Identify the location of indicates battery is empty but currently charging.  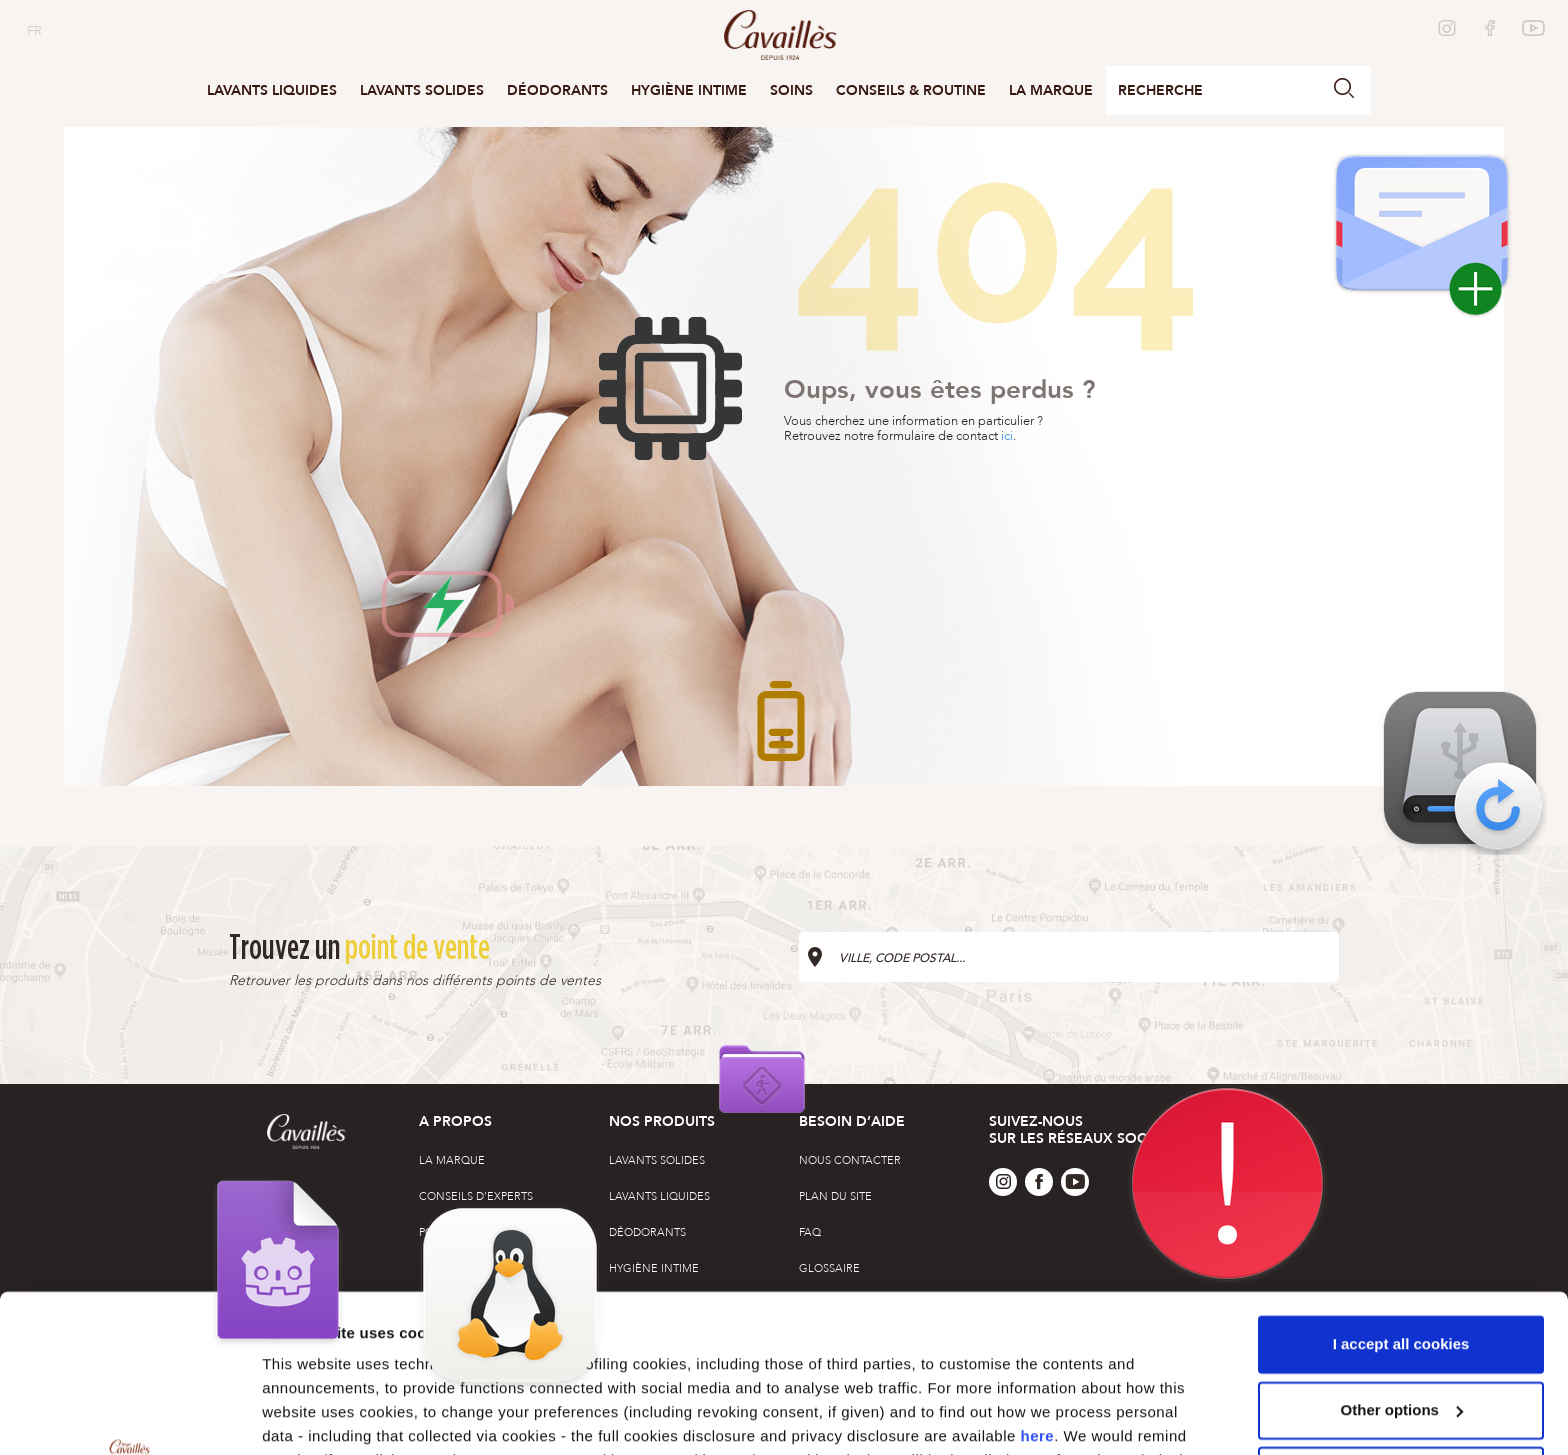
(448, 604).